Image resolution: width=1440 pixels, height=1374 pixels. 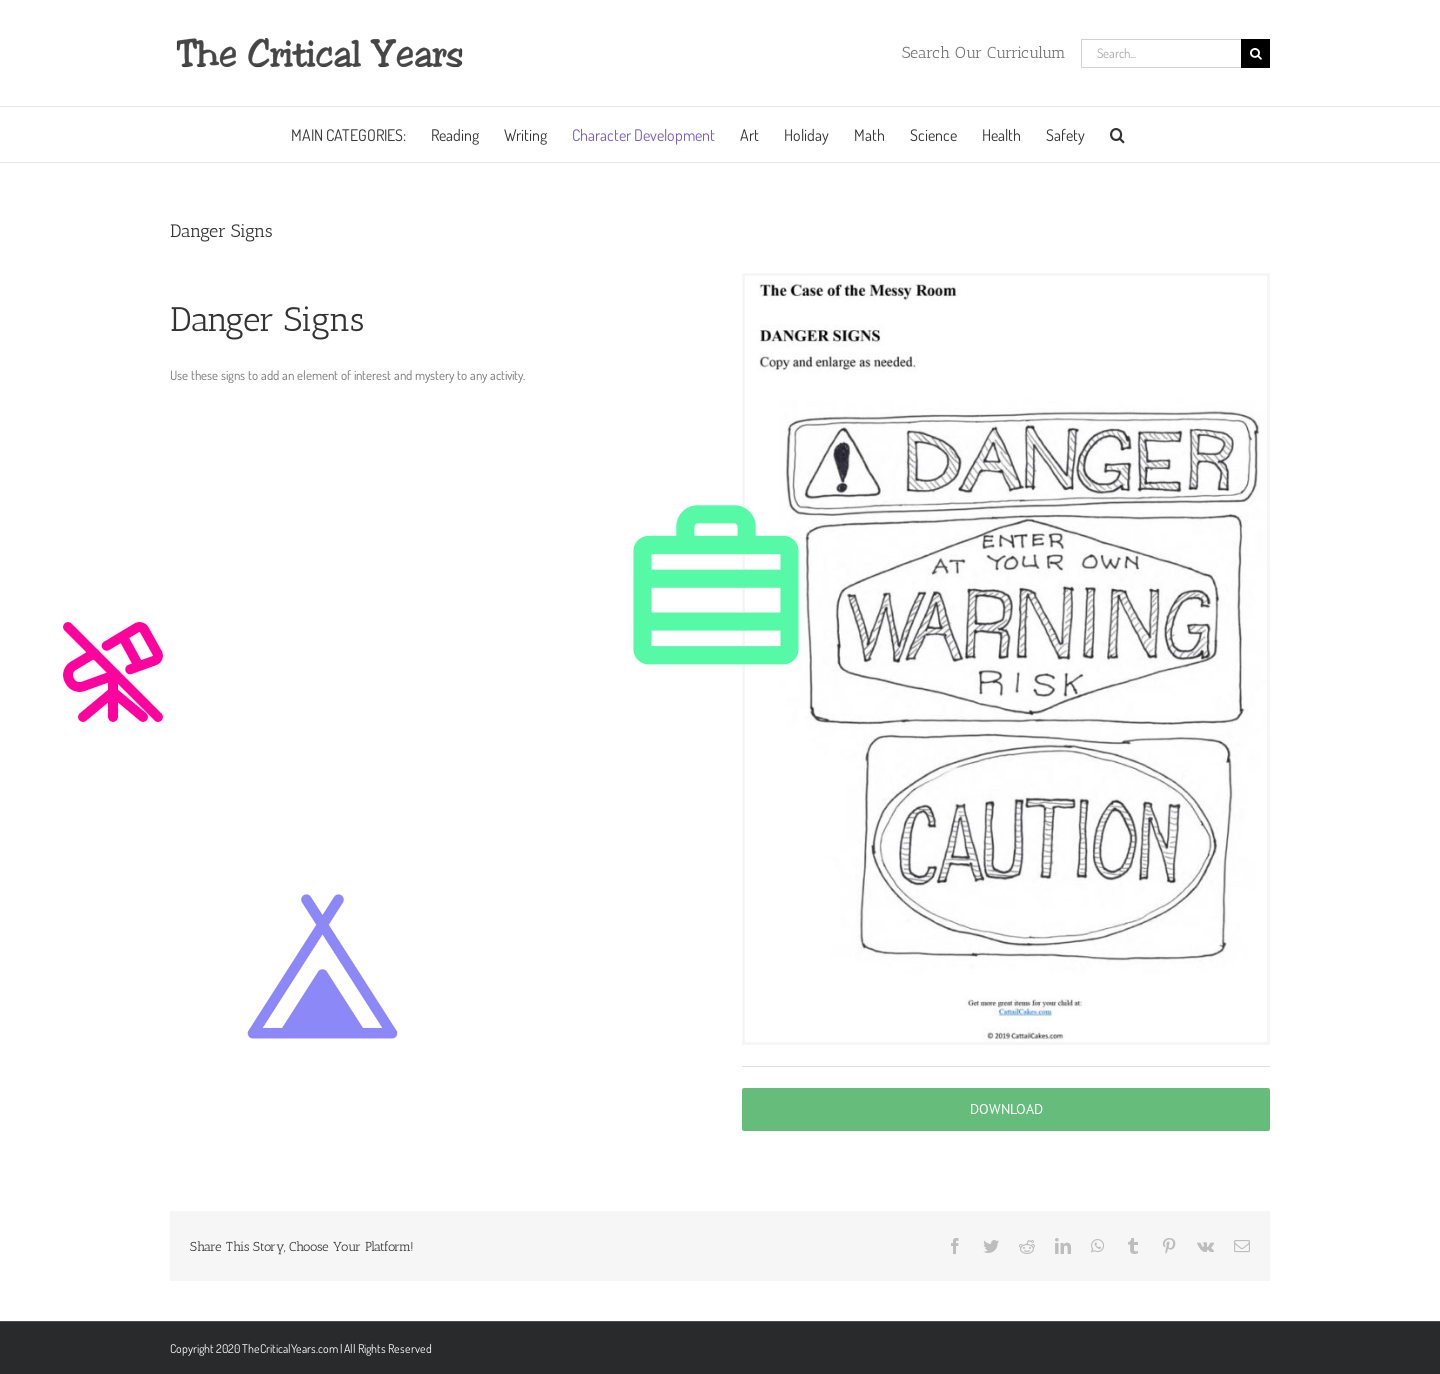 What do you see at coordinates (322, 974) in the screenshot?
I see `view campsite or camping information` at bounding box center [322, 974].